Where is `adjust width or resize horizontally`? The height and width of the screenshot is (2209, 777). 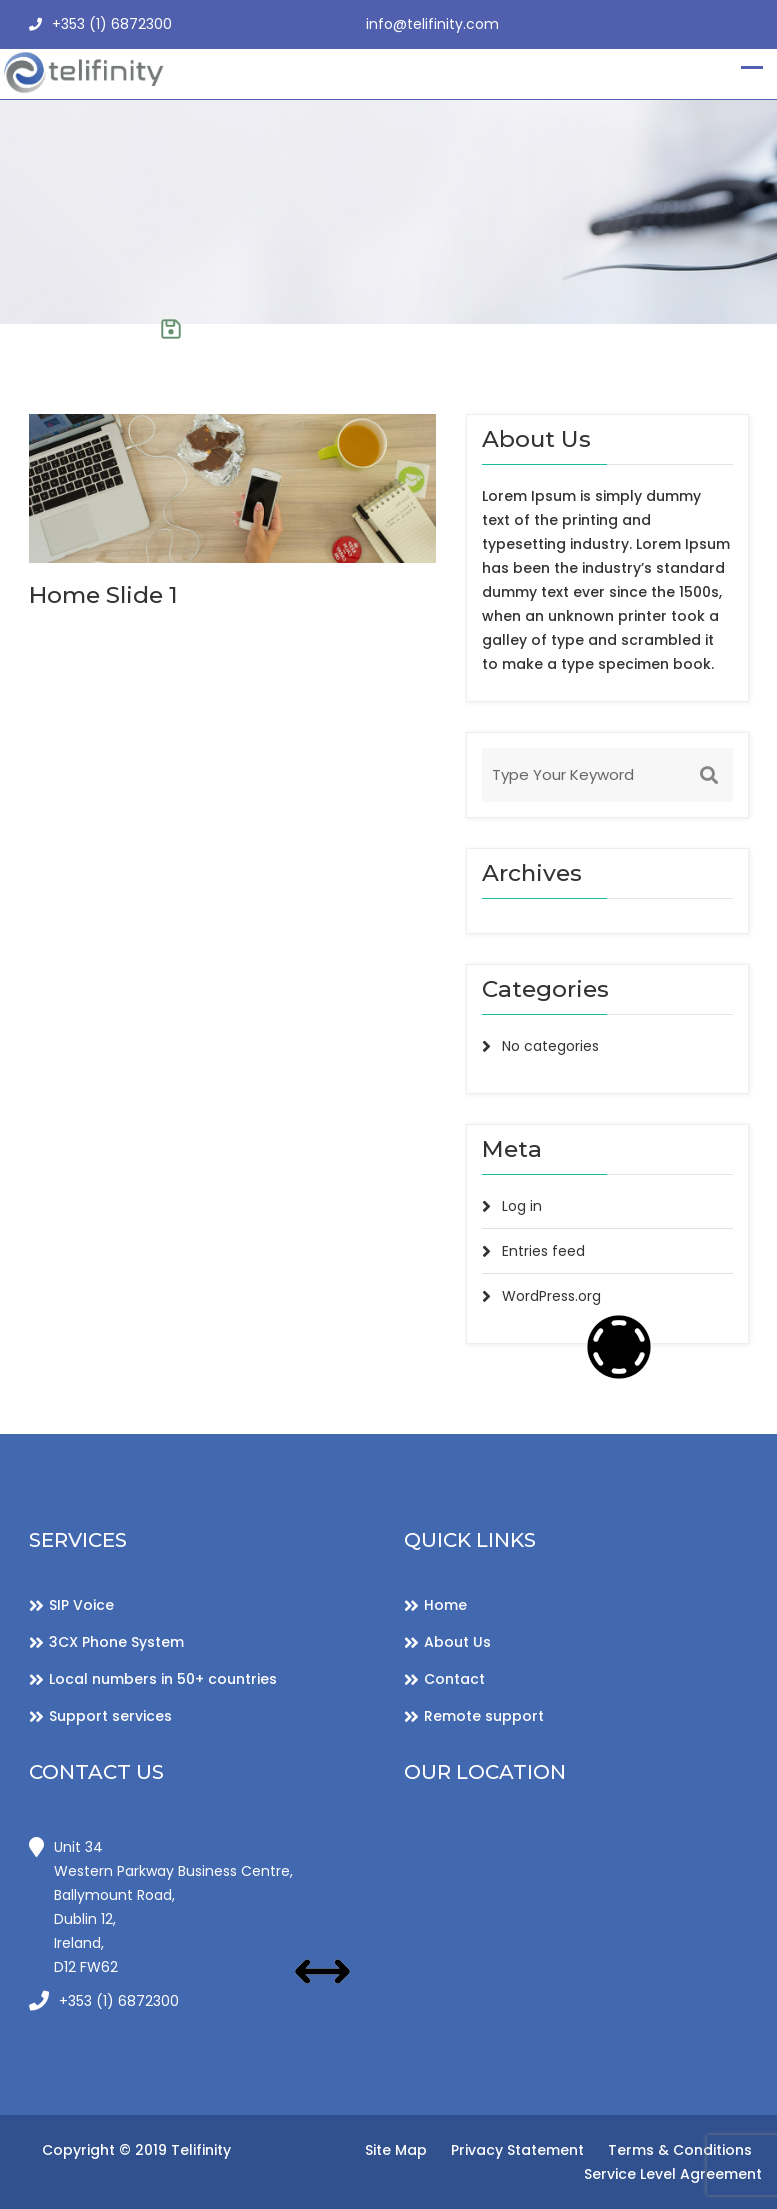
adjust width or resize horizontally is located at coordinates (322, 1971).